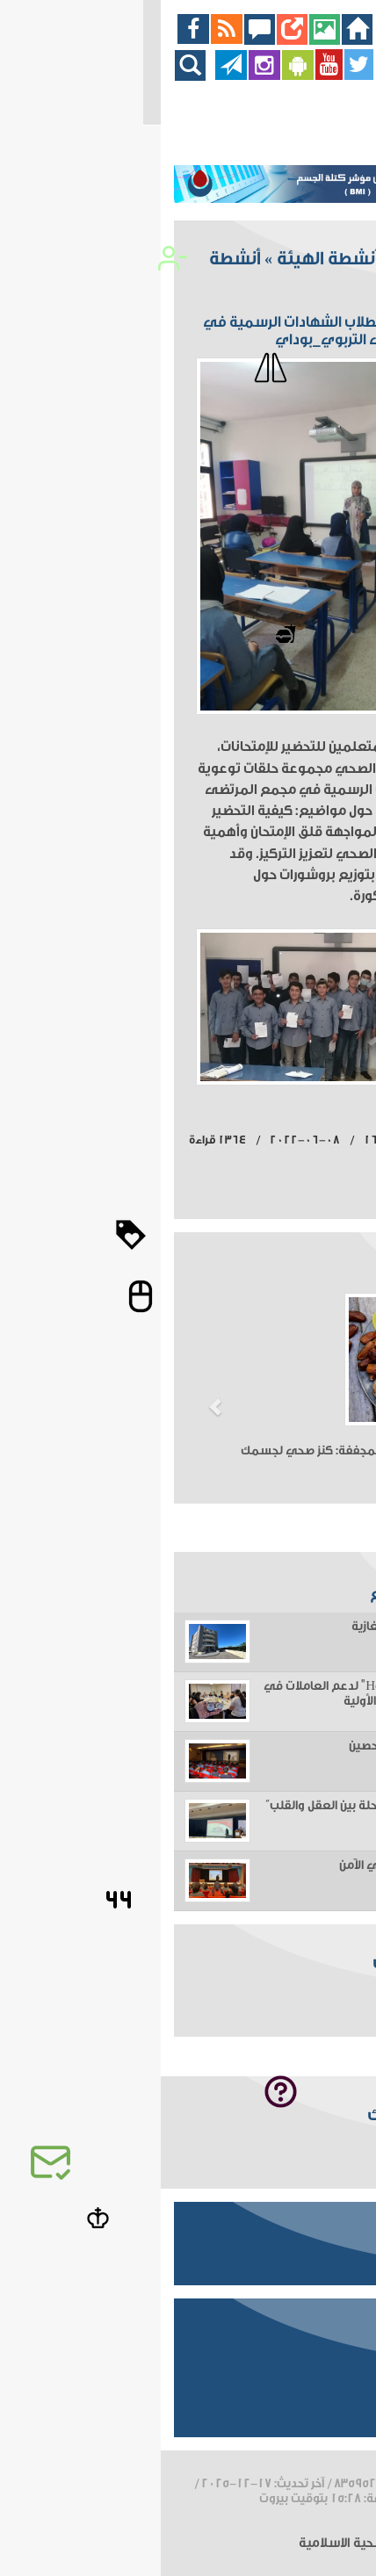 The image size is (376, 2576). Describe the element at coordinates (50, 2161) in the screenshot. I see `email sent successfully` at that location.